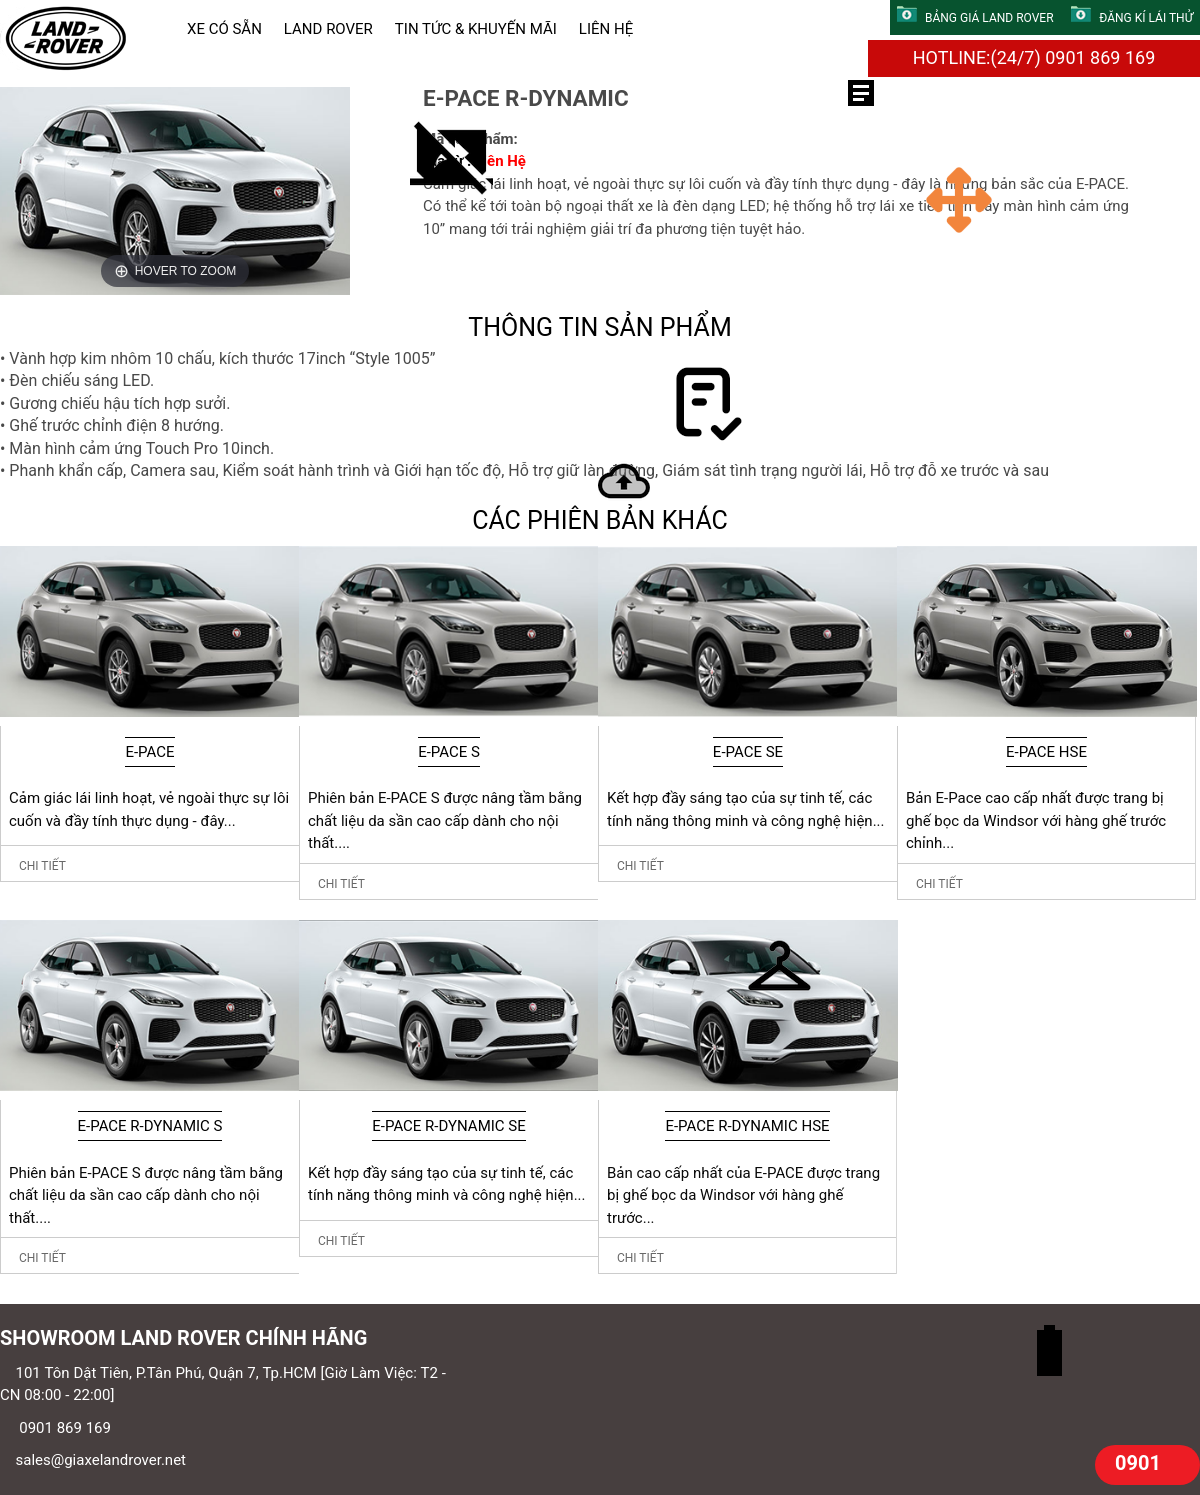  Describe the element at coordinates (861, 93) in the screenshot. I see `view article or document` at that location.